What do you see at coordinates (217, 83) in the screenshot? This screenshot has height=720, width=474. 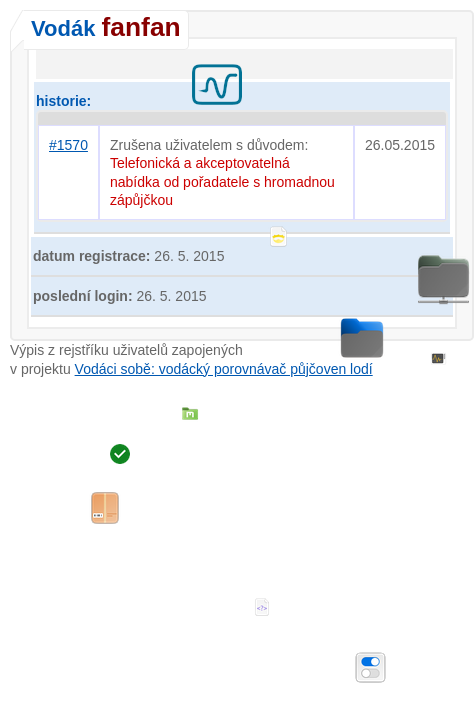 I see `view system resource usage and performance metrics` at bounding box center [217, 83].